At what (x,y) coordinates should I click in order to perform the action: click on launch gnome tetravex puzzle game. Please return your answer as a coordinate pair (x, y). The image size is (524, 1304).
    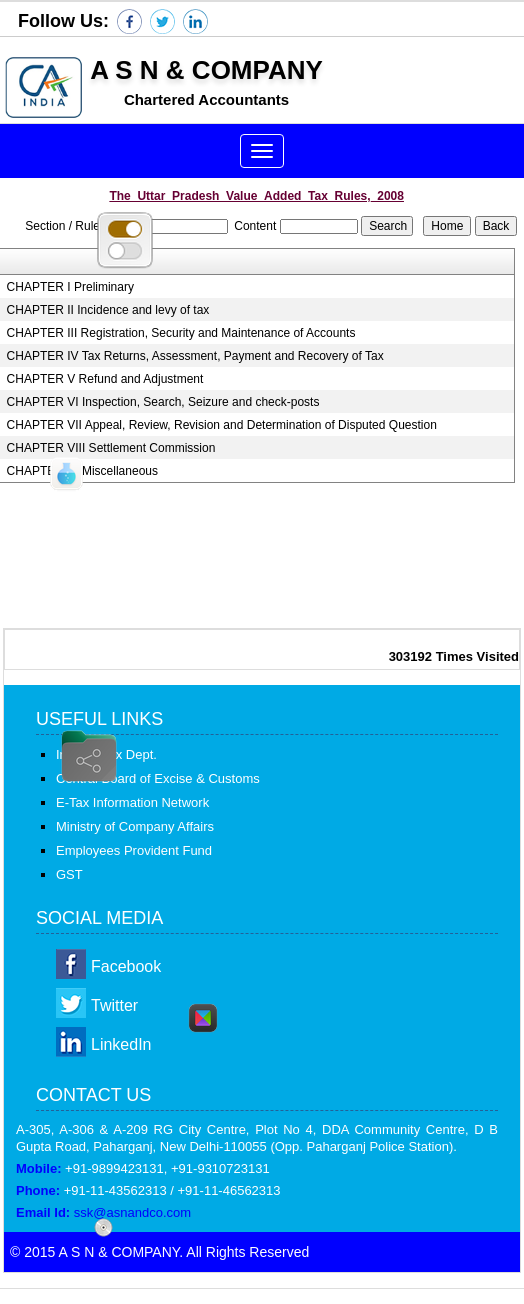
    Looking at the image, I should click on (203, 1018).